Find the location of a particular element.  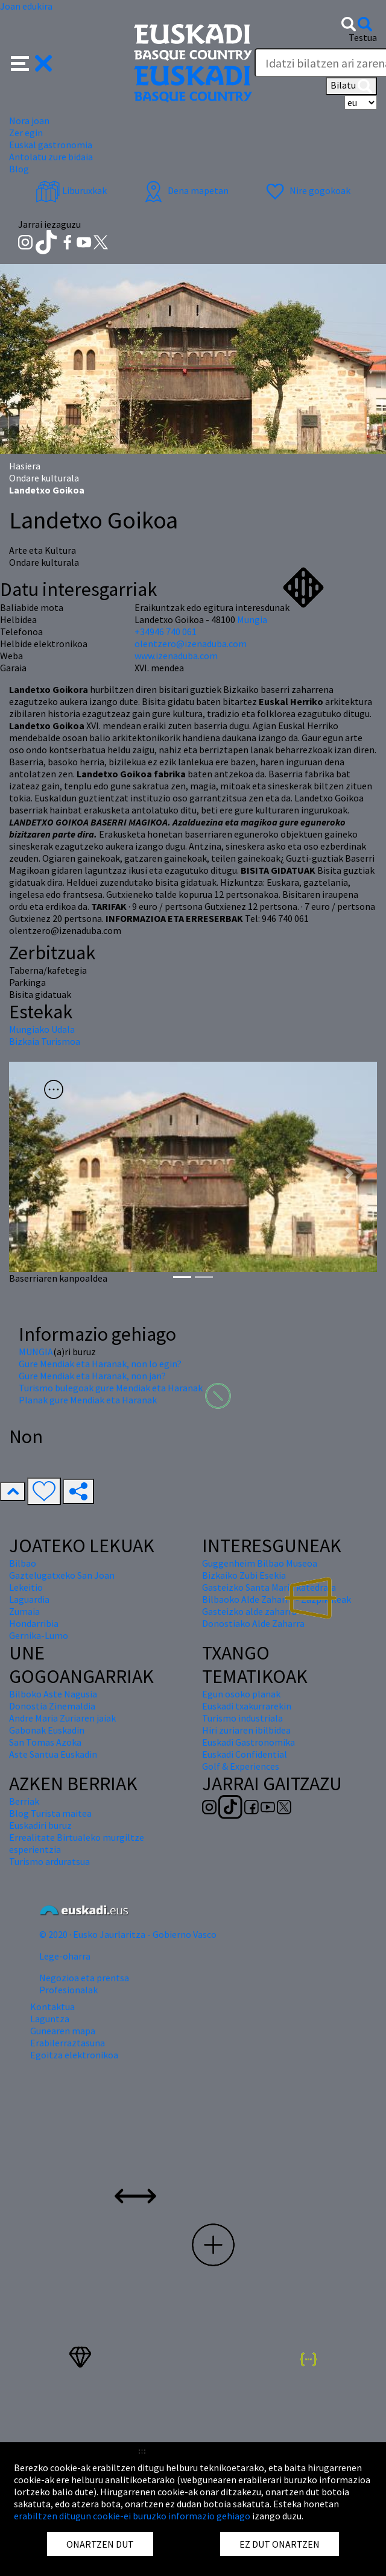

indicates a prohibited or restricted action is located at coordinates (218, 1396).